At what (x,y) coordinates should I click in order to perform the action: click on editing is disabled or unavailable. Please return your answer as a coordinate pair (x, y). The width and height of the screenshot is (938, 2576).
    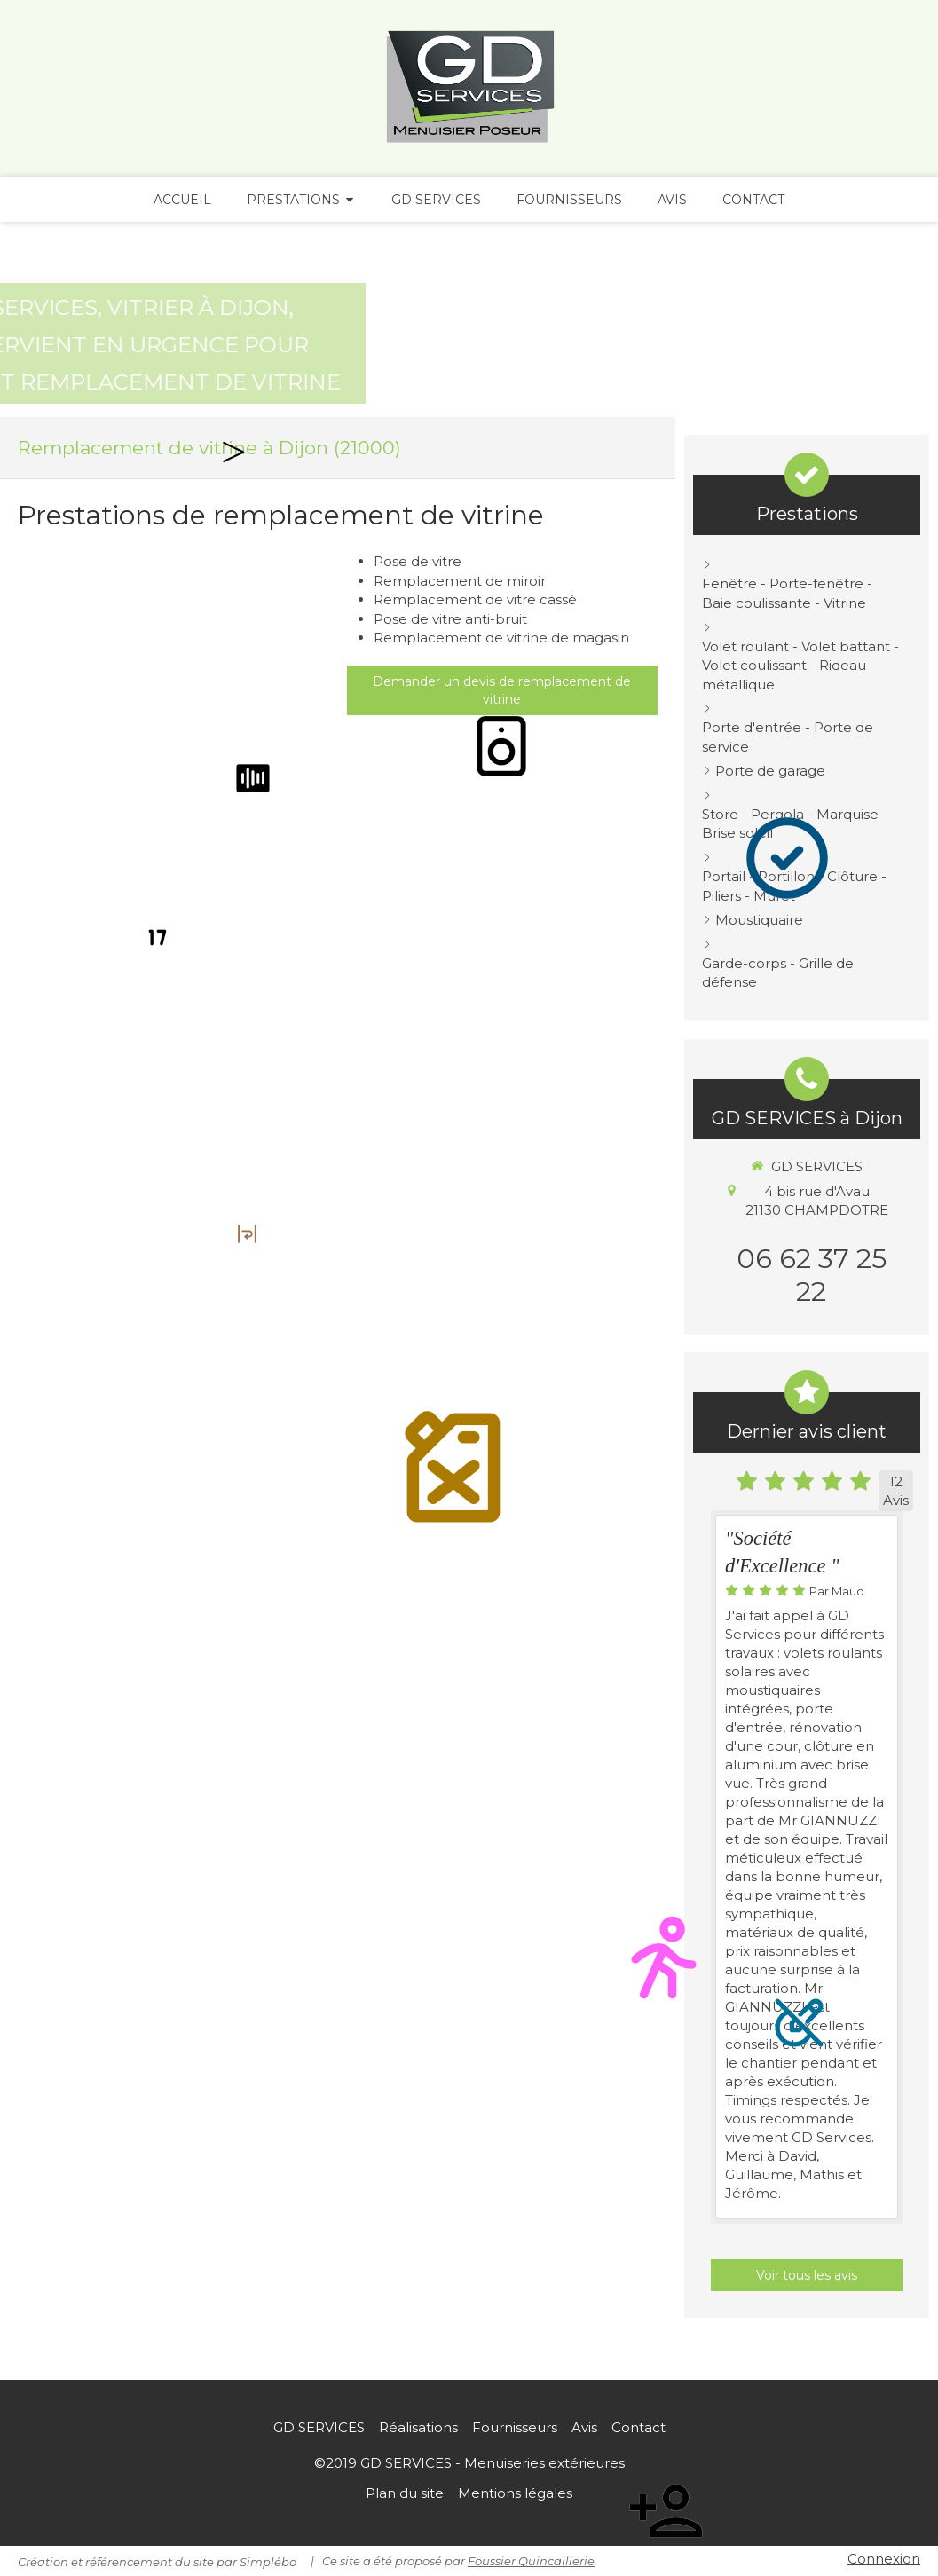
    Looking at the image, I should click on (799, 2022).